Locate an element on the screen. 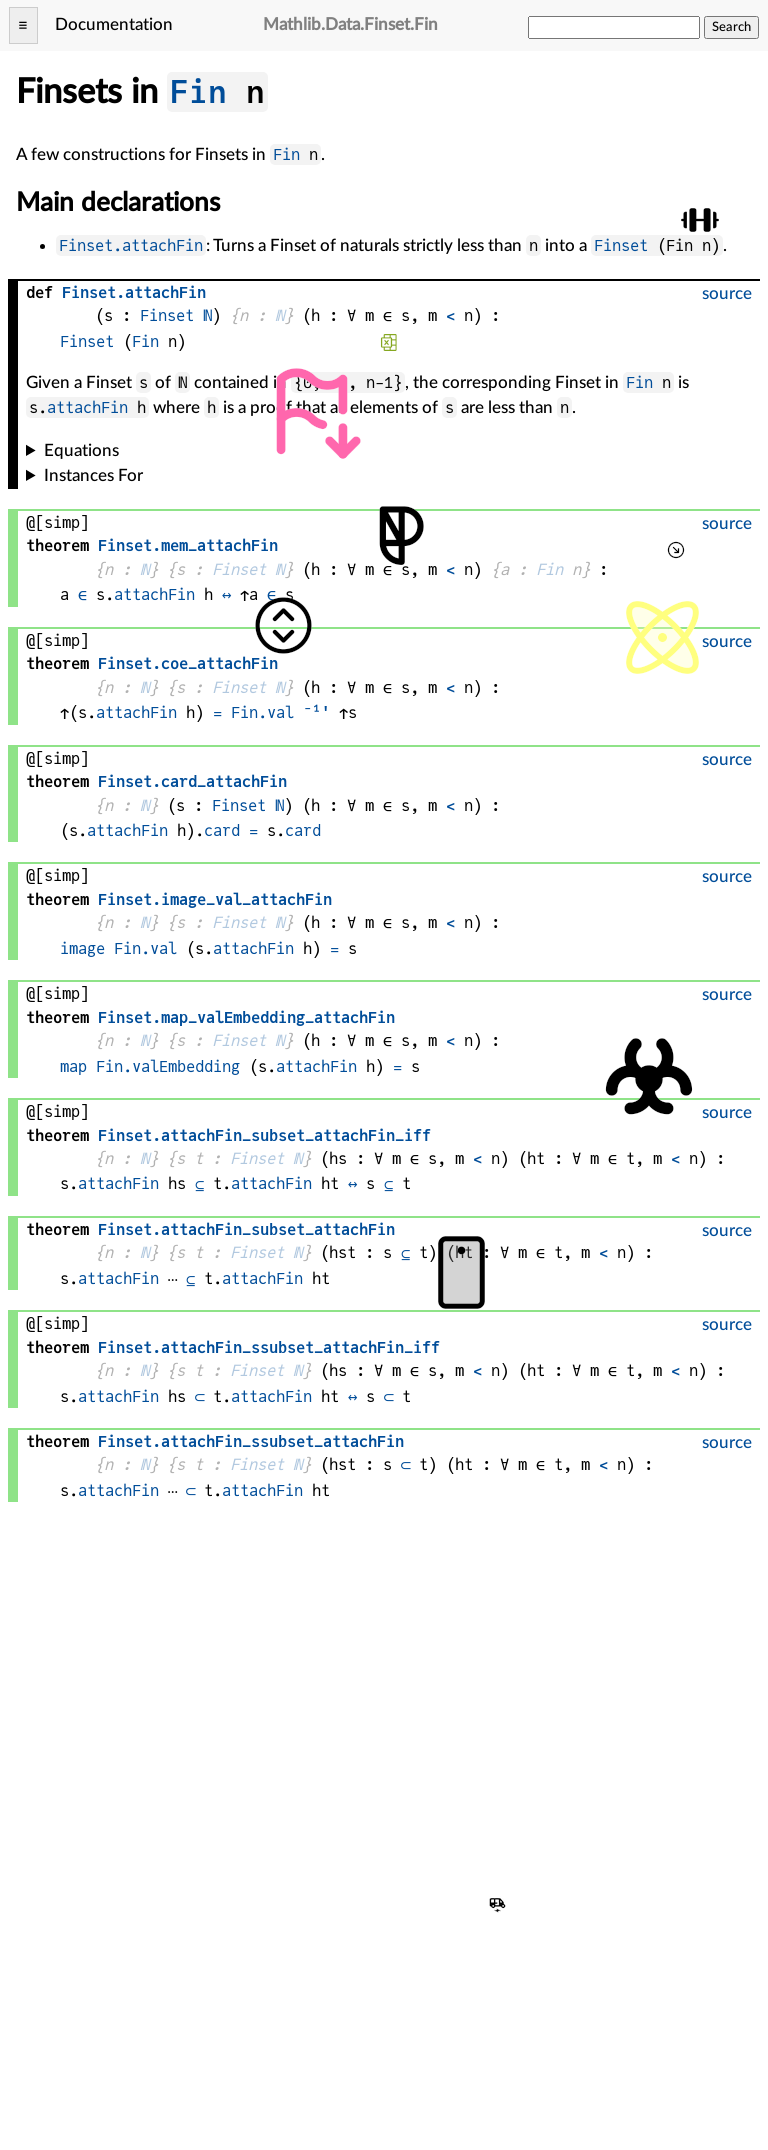  select electric rickshaw as transport option is located at coordinates (497, 1904).